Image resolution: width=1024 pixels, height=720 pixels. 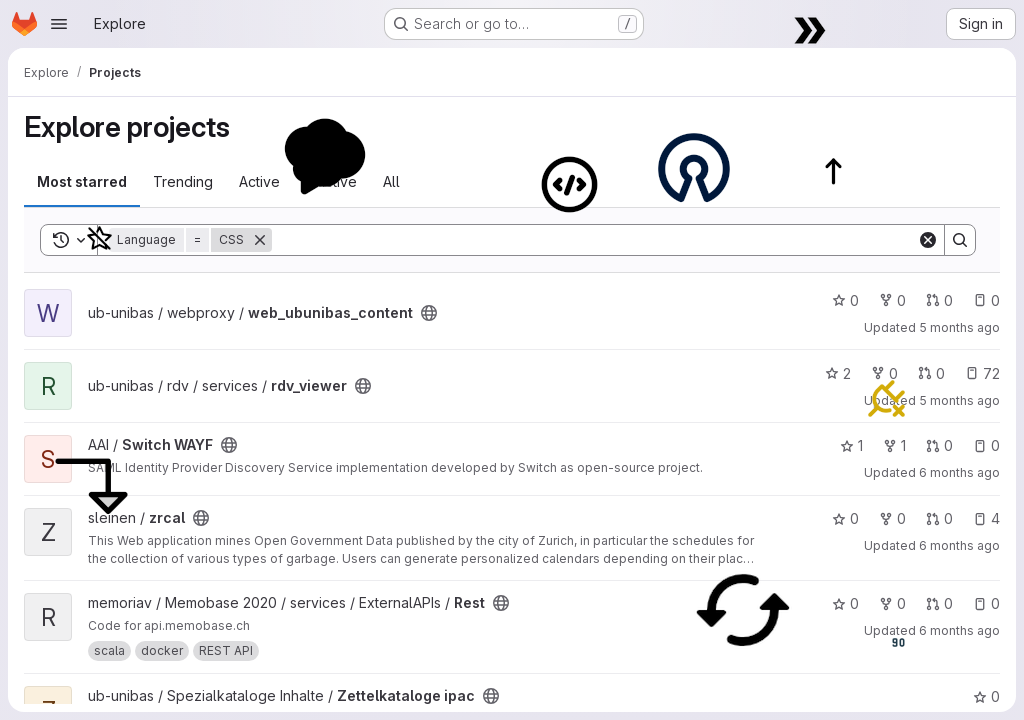 What do you see at coordinates (694, 169) in the screenshot?
I see `indicates open source software or project` at bounding box center [694, 169].